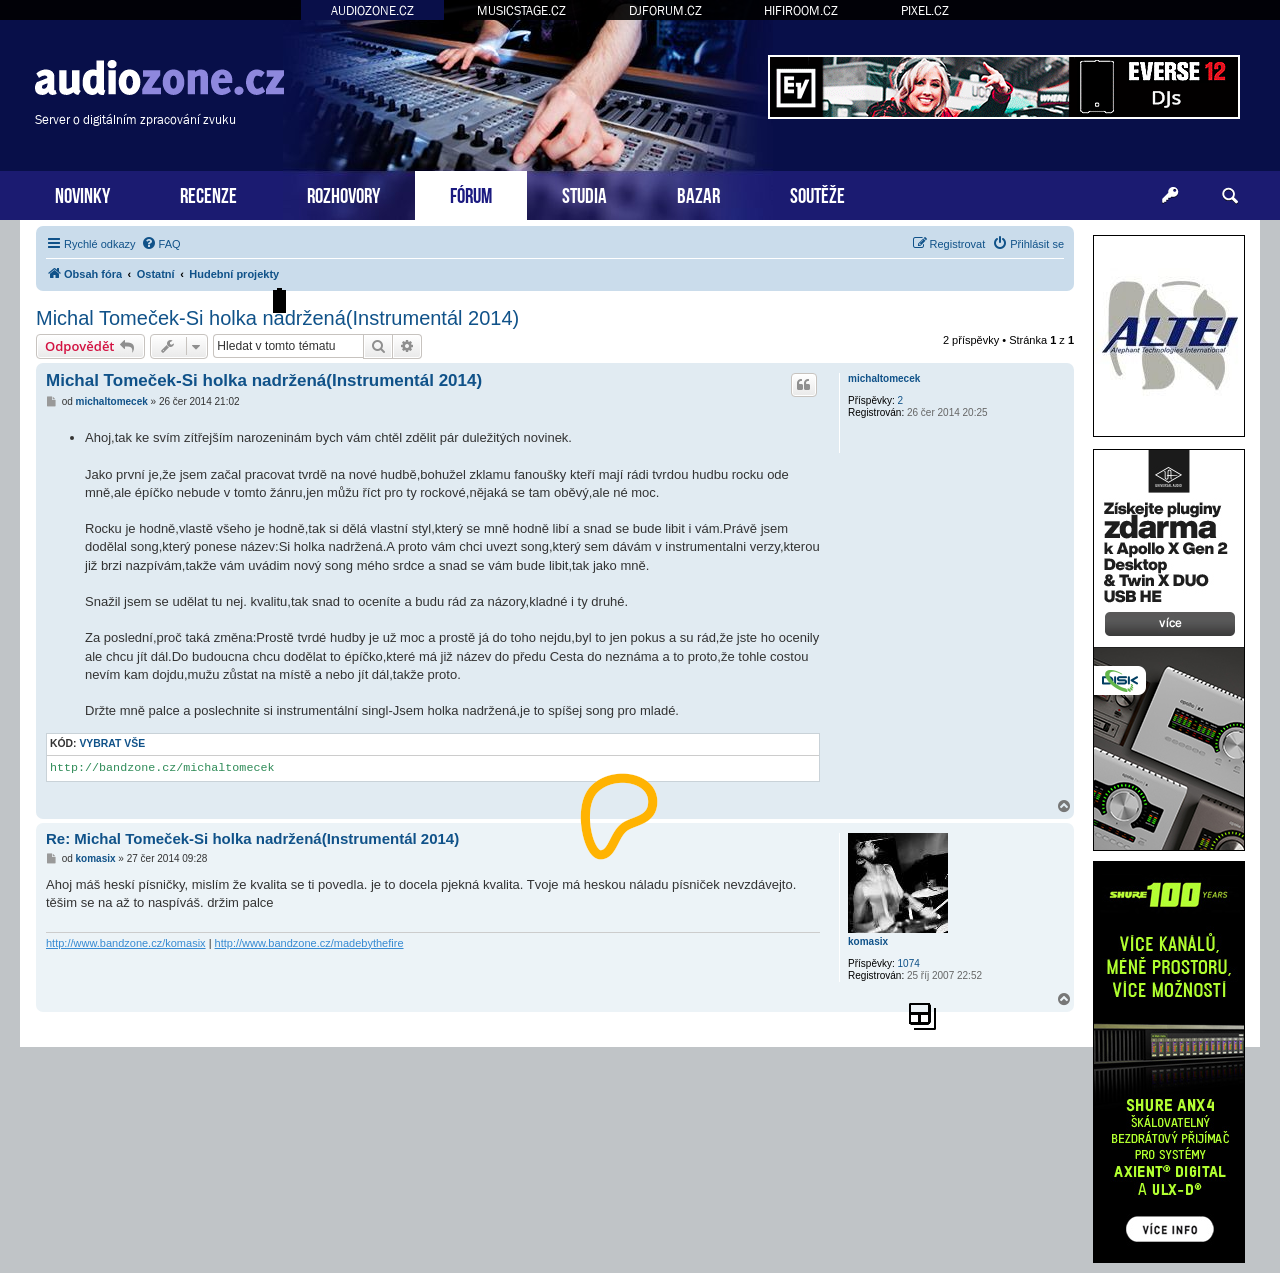 The width and height of the screenshot is (1280, 1273). What do you see at coordinates (279, 300) in the screenshot?
I see `indicates battery is fully charged` at bounding box center [279, 300].